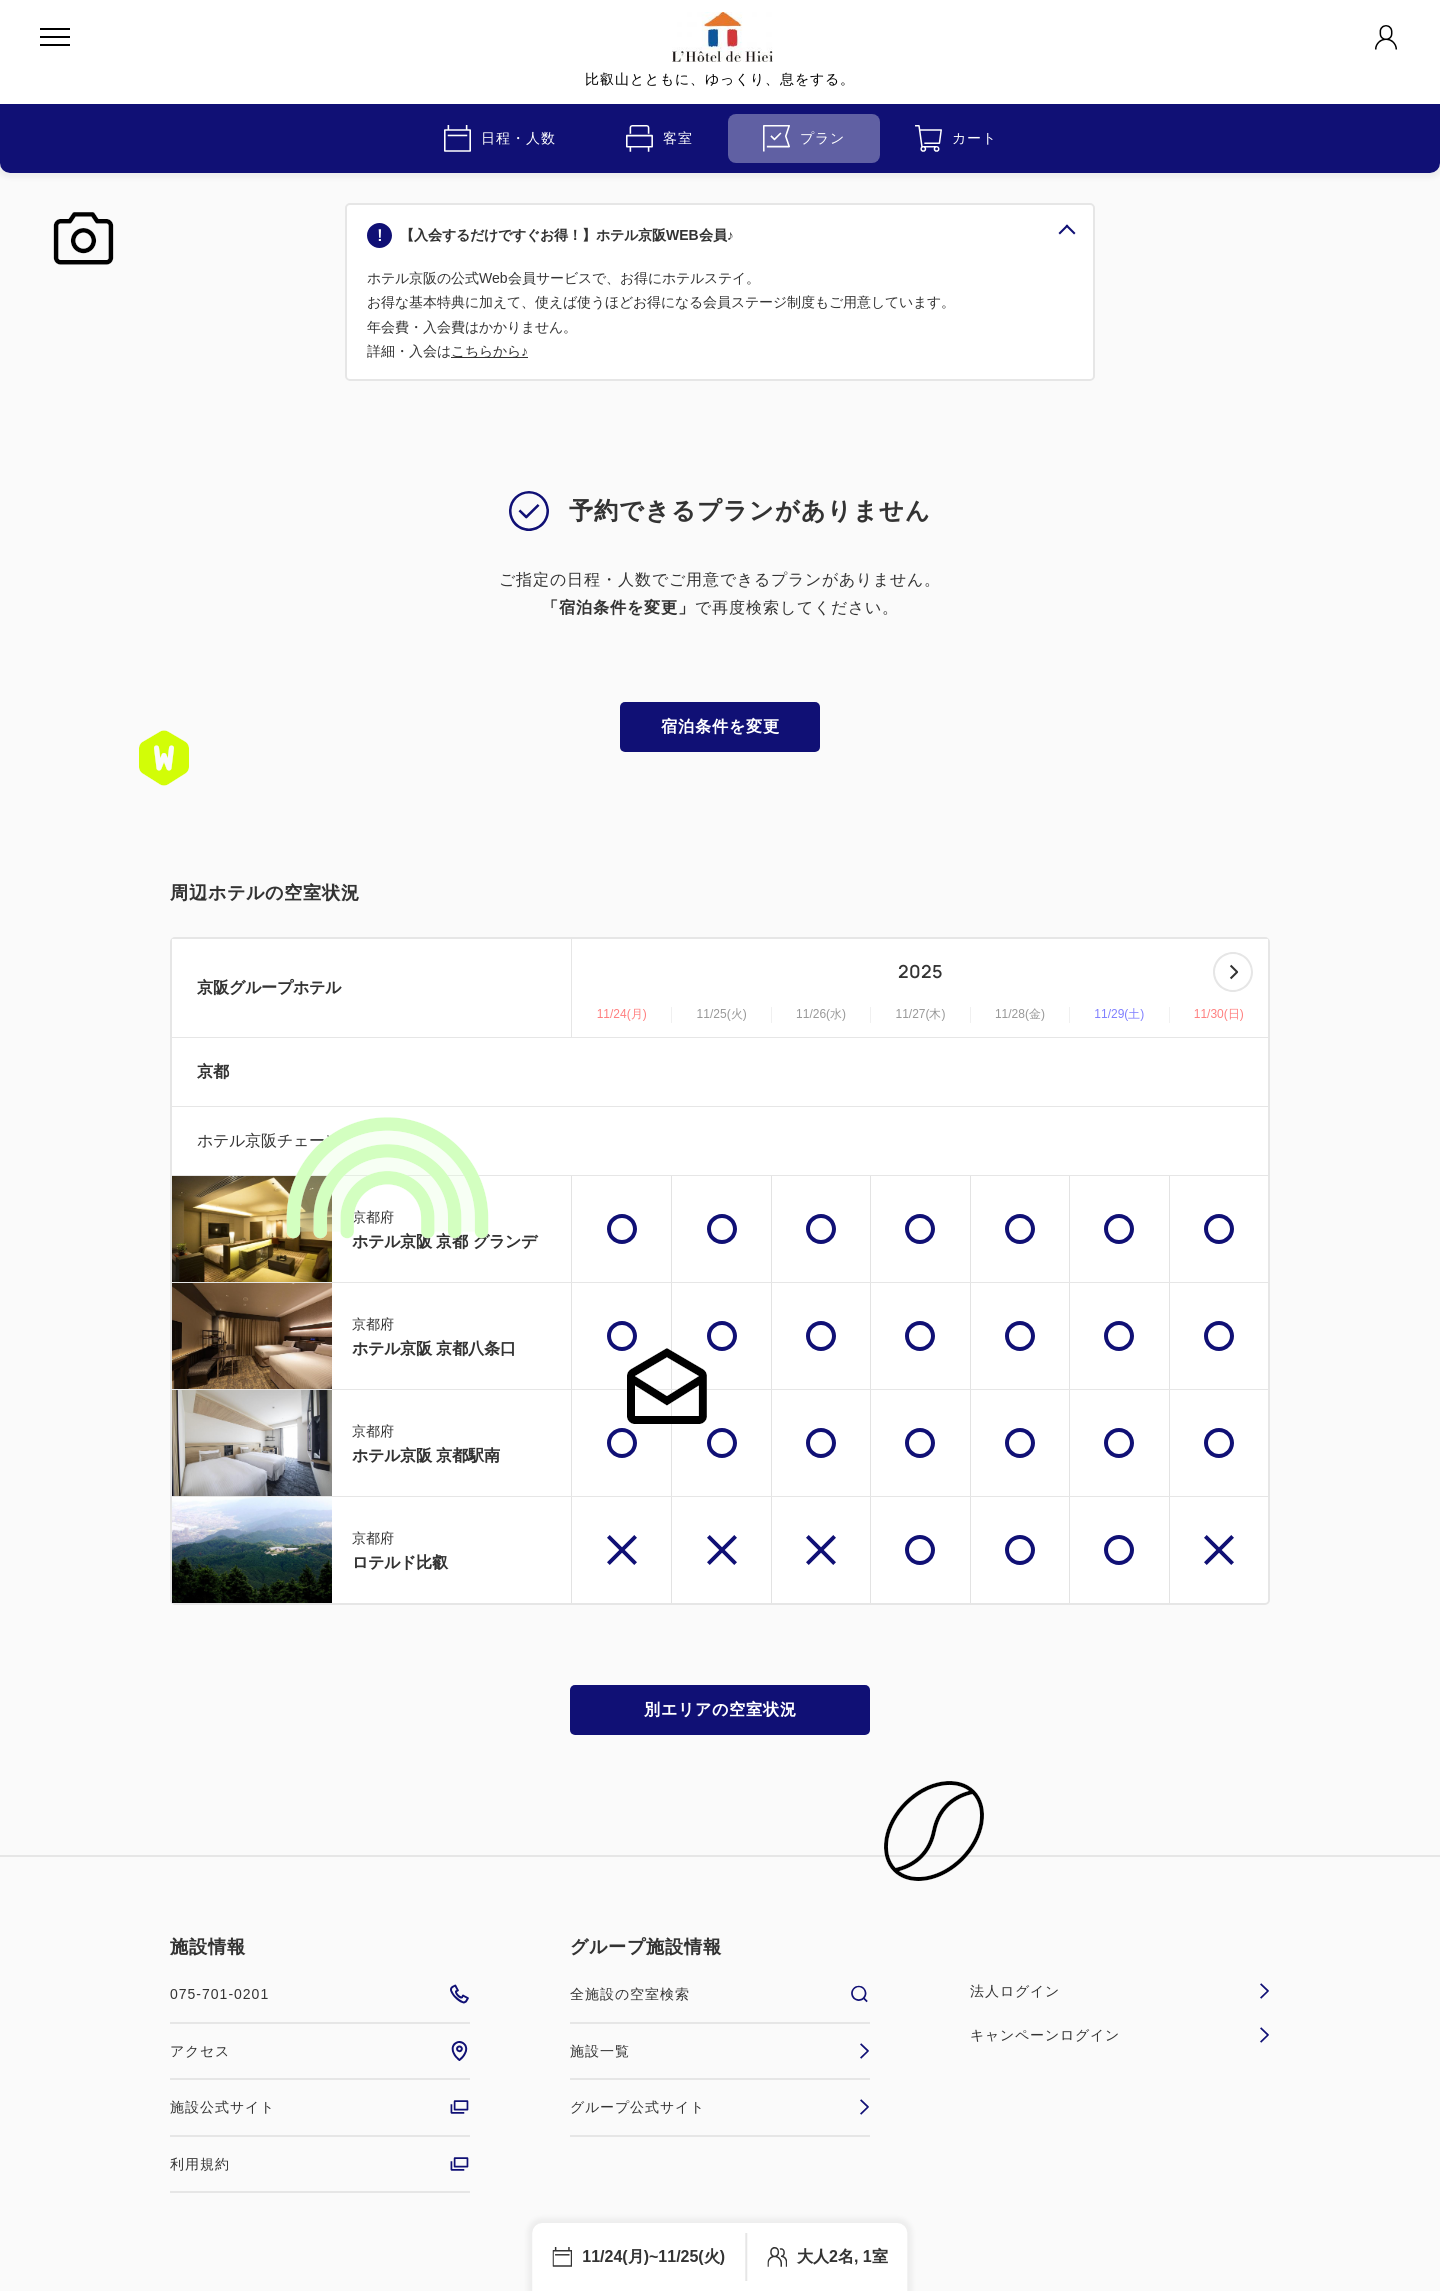  I want to click on access wallet or payment features, so click(164, 758).